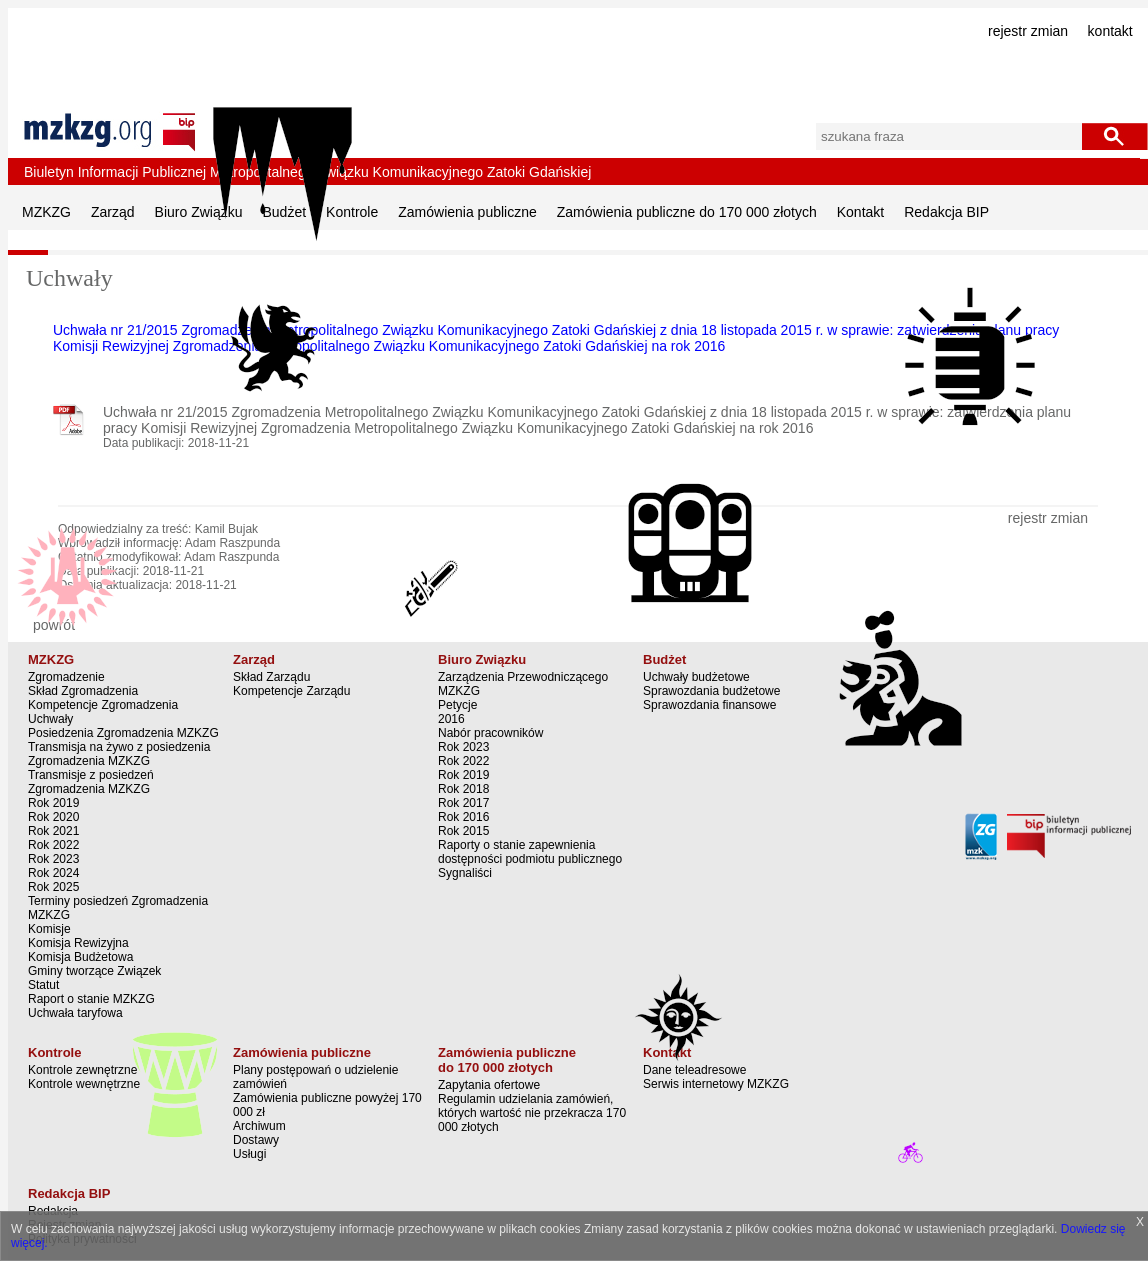 The image size is (1148, 1261). What do you see at coordinates (910, 1152) in the screenshot?
I see `track cycling or biking activity` at bounding box center [910, 1152].